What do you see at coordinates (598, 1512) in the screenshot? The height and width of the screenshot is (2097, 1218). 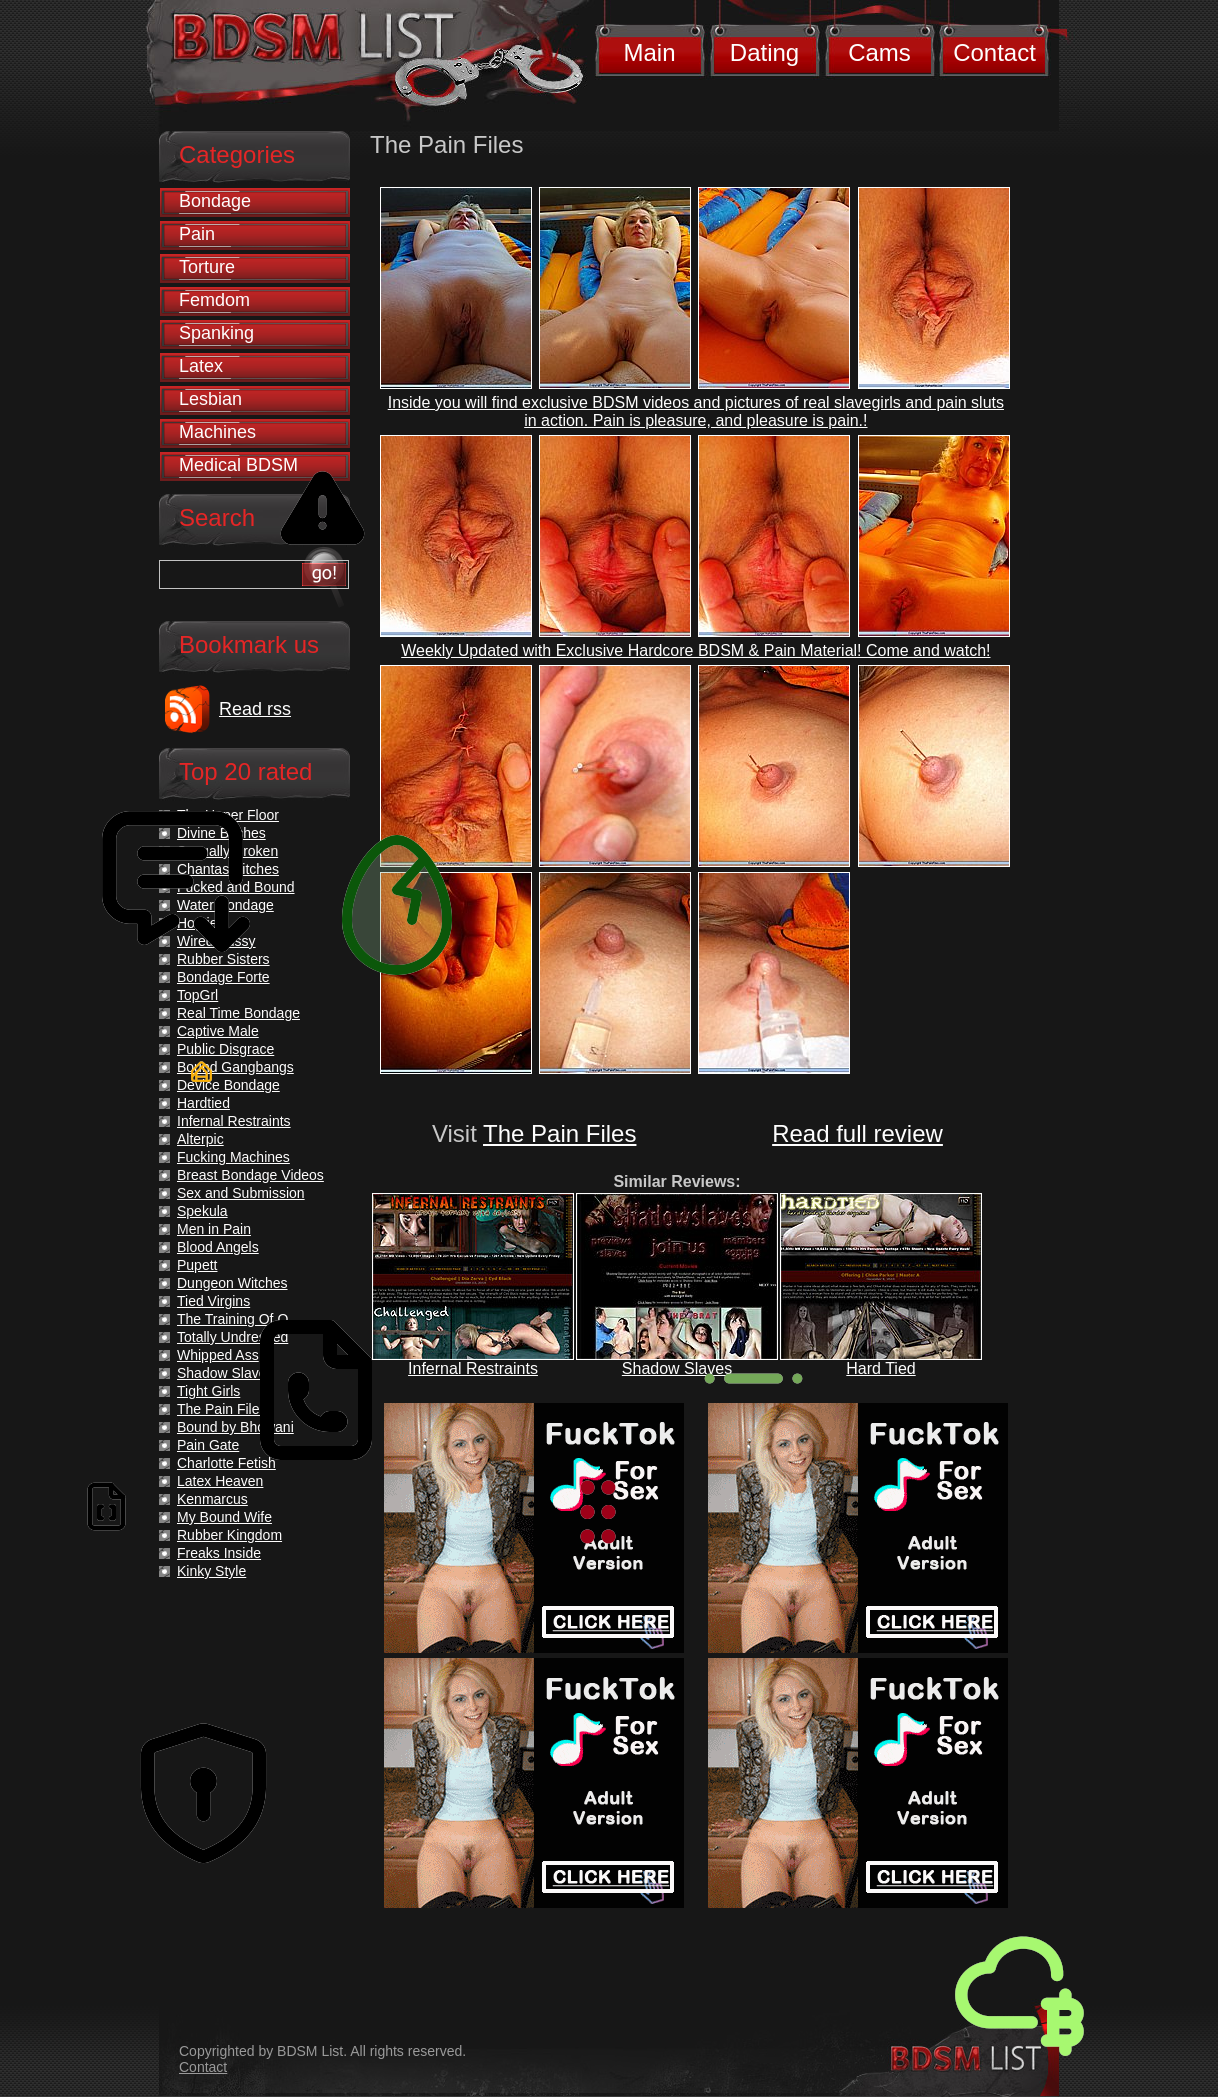 I see `drag to reorder items vertically` at bounding box center [598, 1512].